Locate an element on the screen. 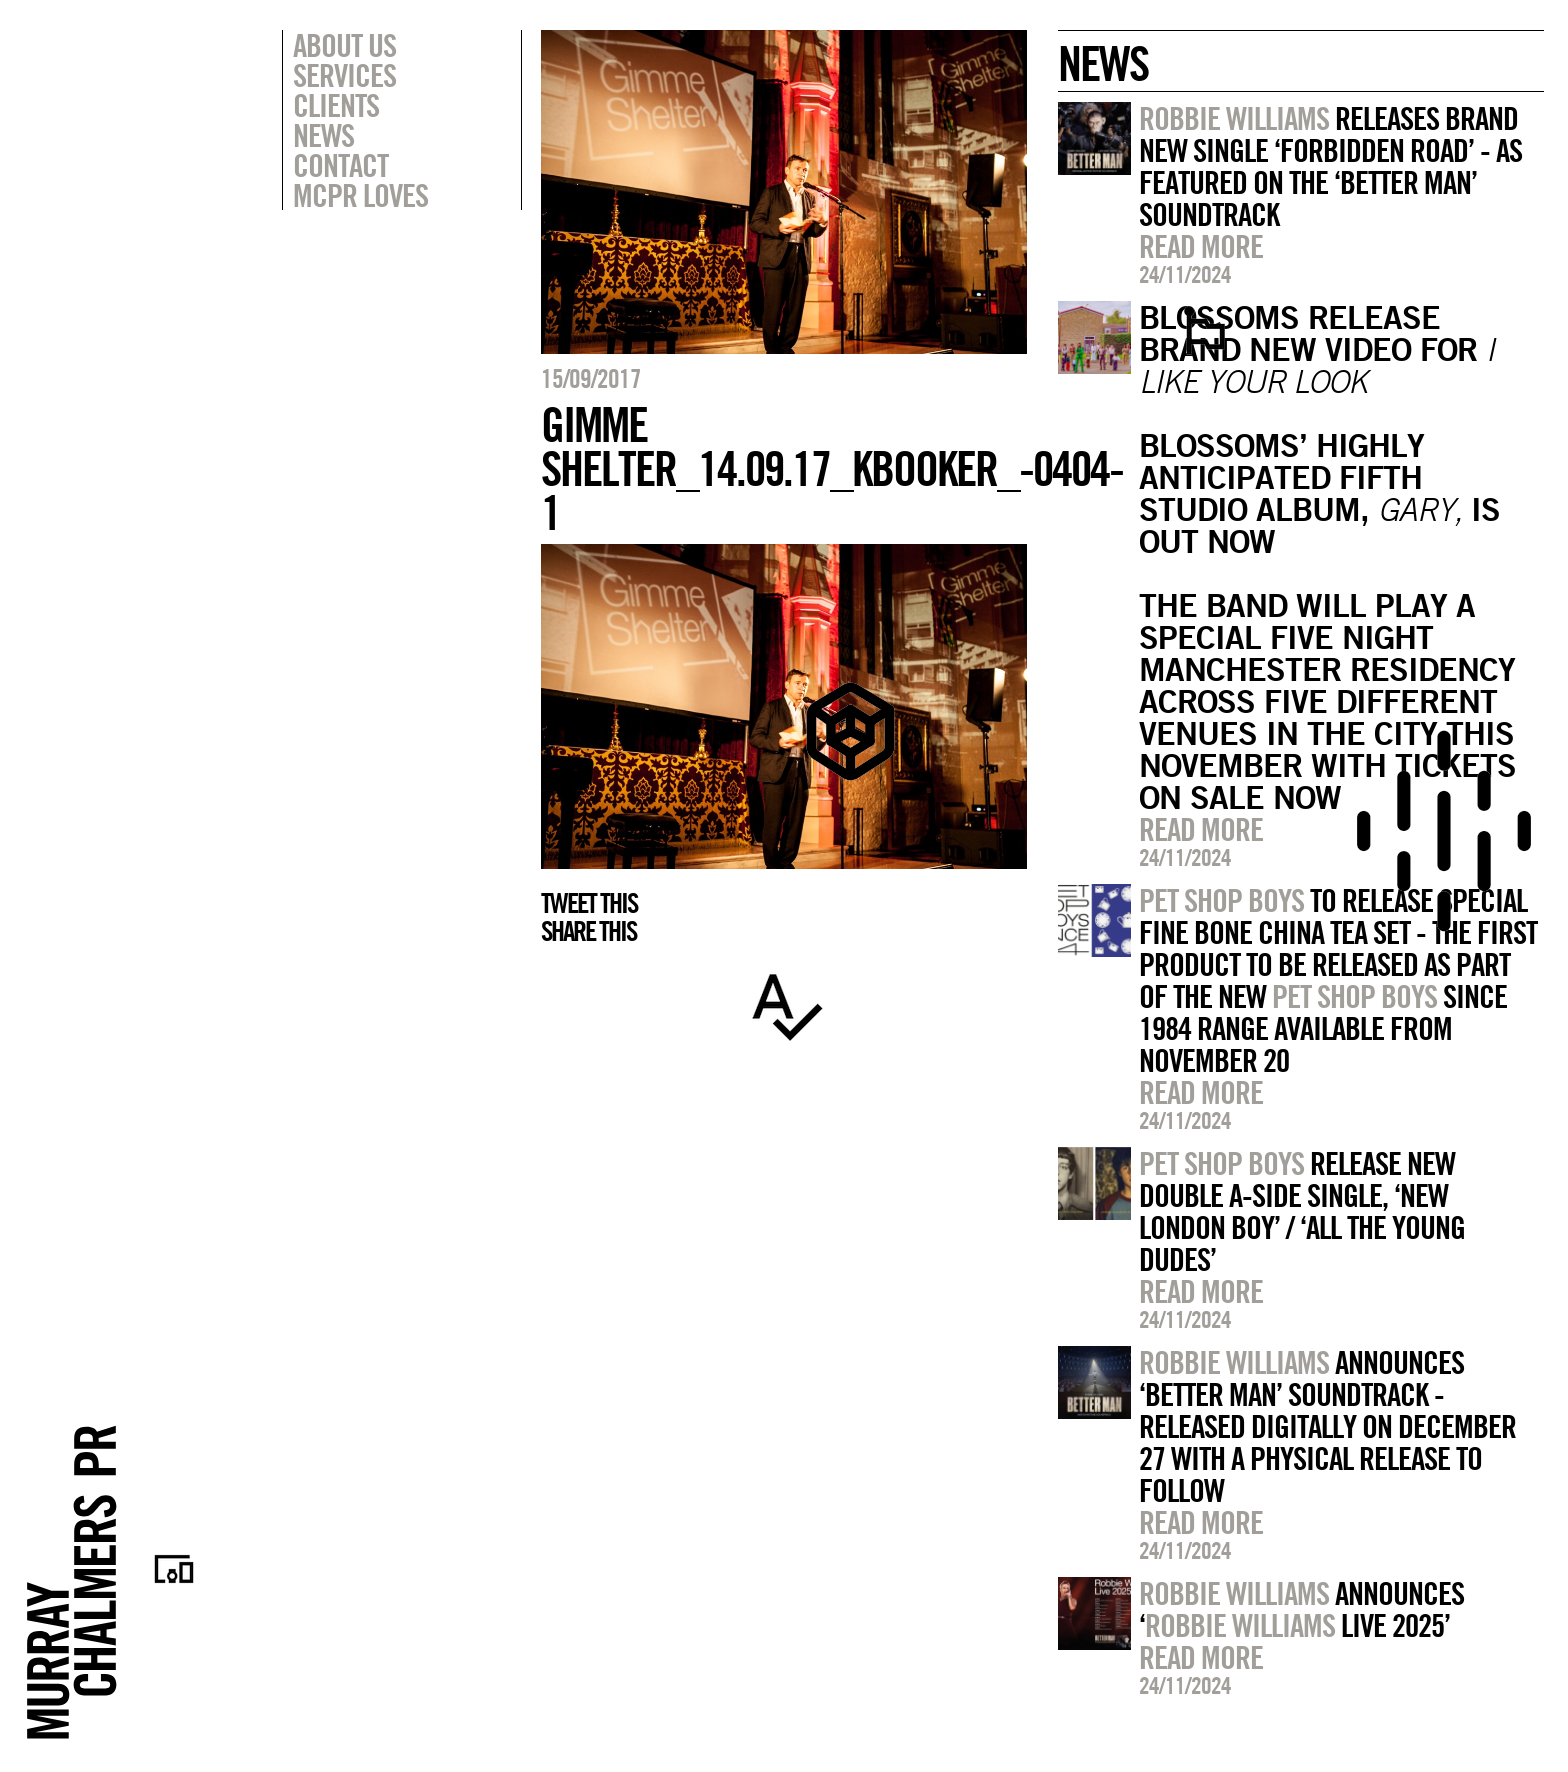 The image size is (1568, 1772). view 3d model or object is located at coordinates (850, 731).